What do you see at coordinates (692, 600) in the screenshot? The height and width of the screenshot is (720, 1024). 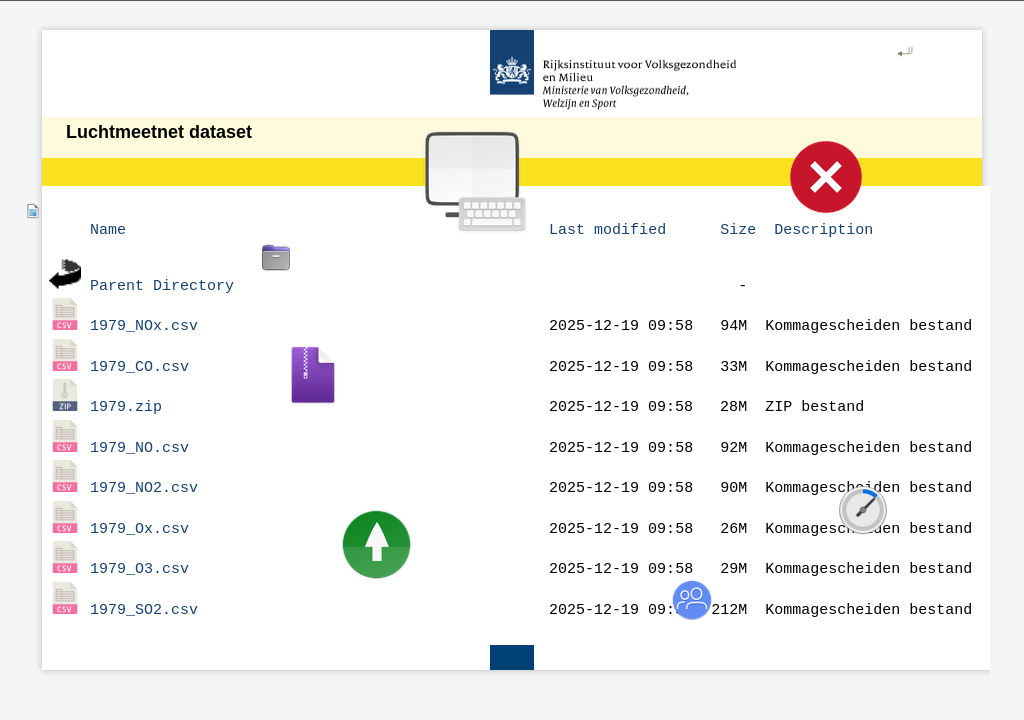 I see `access user account and personal settings` at bounding box center [692, 600].